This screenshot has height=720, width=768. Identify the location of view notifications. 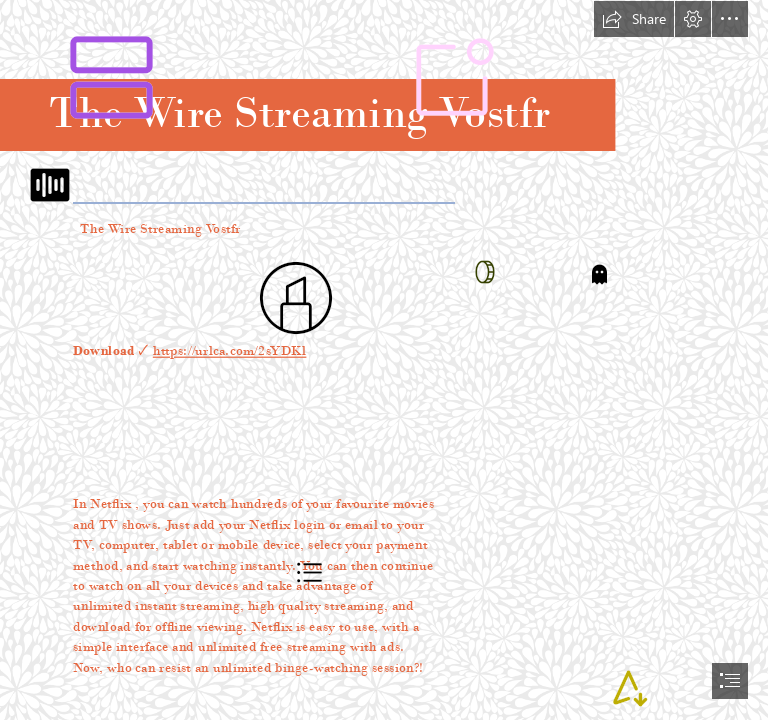
(453, 78).